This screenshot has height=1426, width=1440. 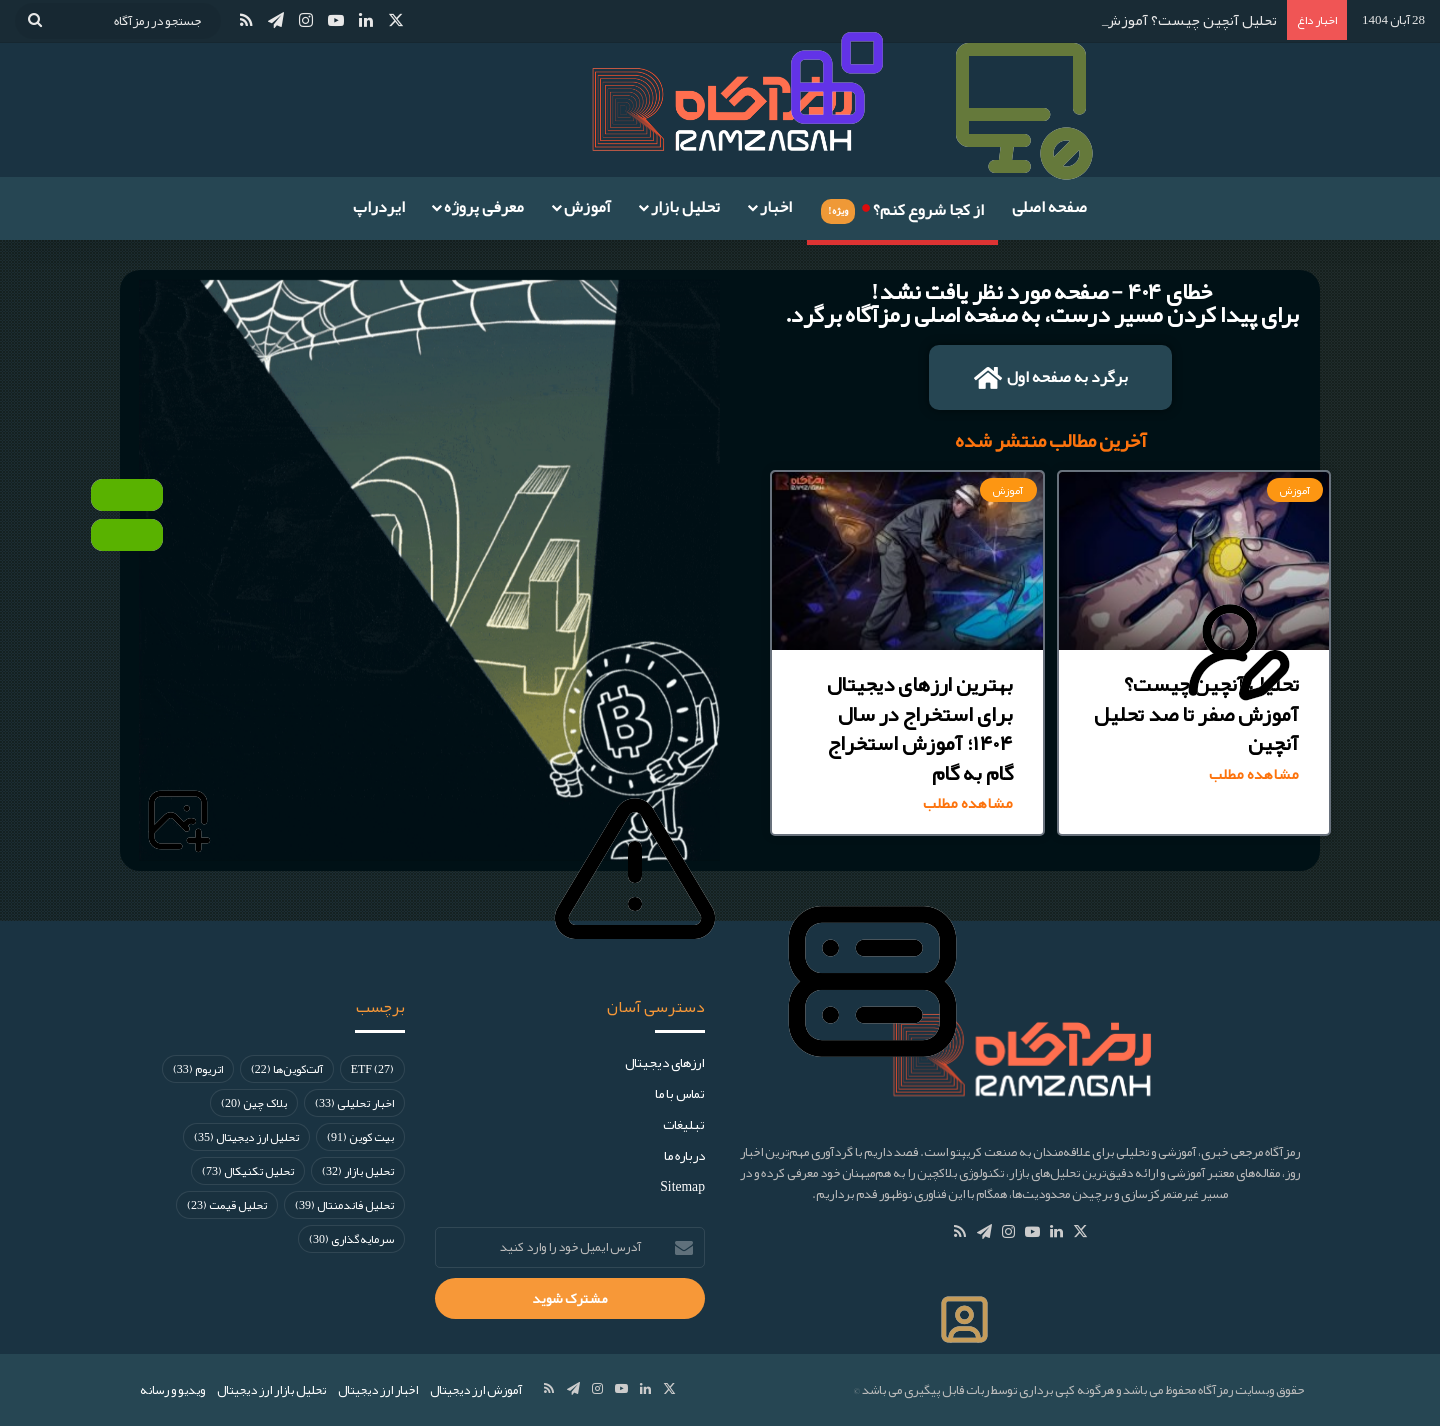 I want to click on view user profile, so click(x=964, y=1319).